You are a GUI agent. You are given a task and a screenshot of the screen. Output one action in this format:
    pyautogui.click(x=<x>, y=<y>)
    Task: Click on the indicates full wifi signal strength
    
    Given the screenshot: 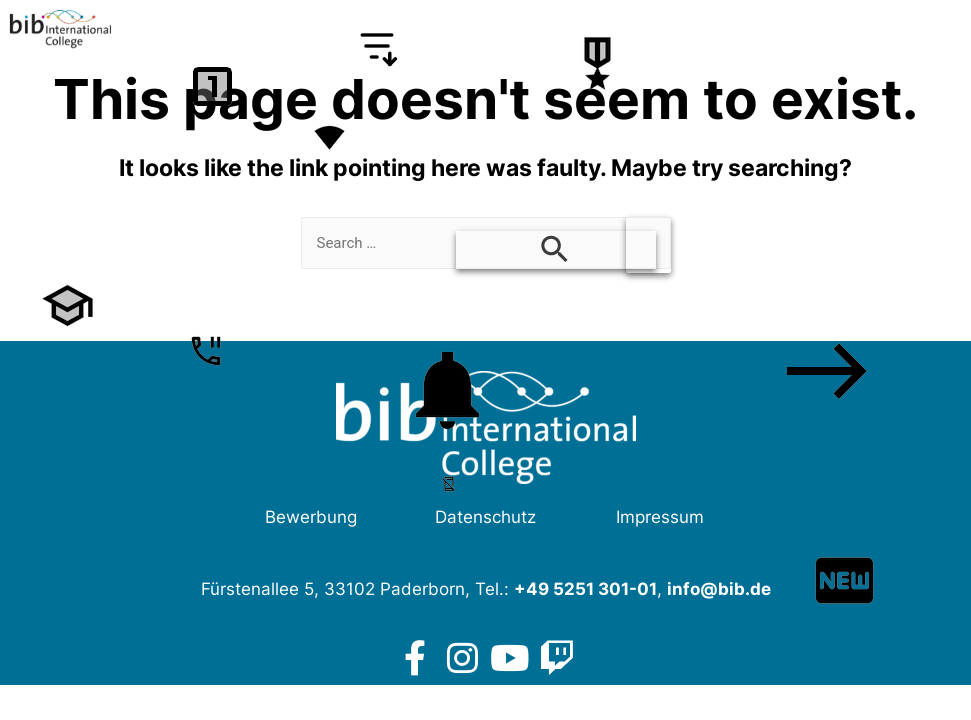 What is the action you would take?
    pyautogui.click(x=329, y=137)
    